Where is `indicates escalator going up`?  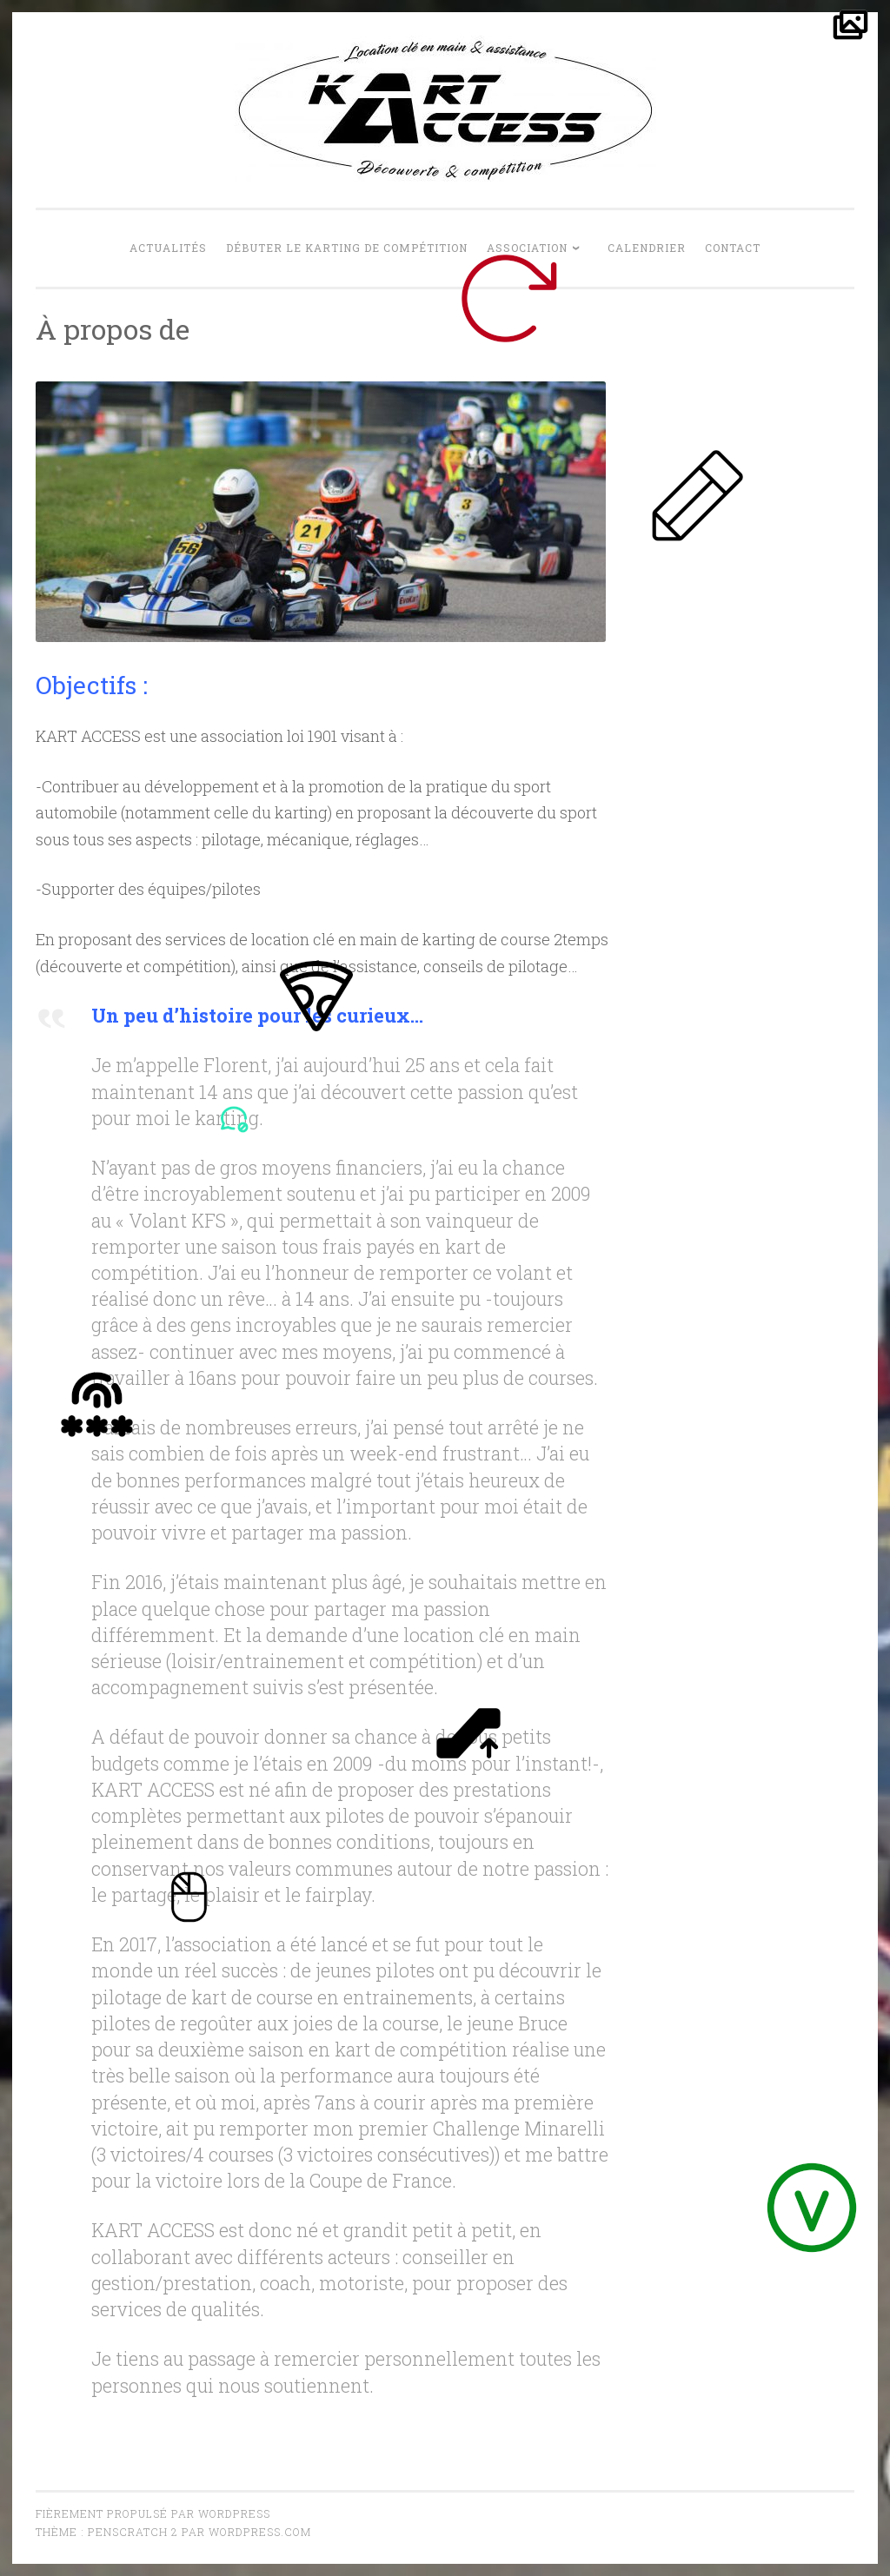 indicates escalator going up is located at coordinates (468, 1733).